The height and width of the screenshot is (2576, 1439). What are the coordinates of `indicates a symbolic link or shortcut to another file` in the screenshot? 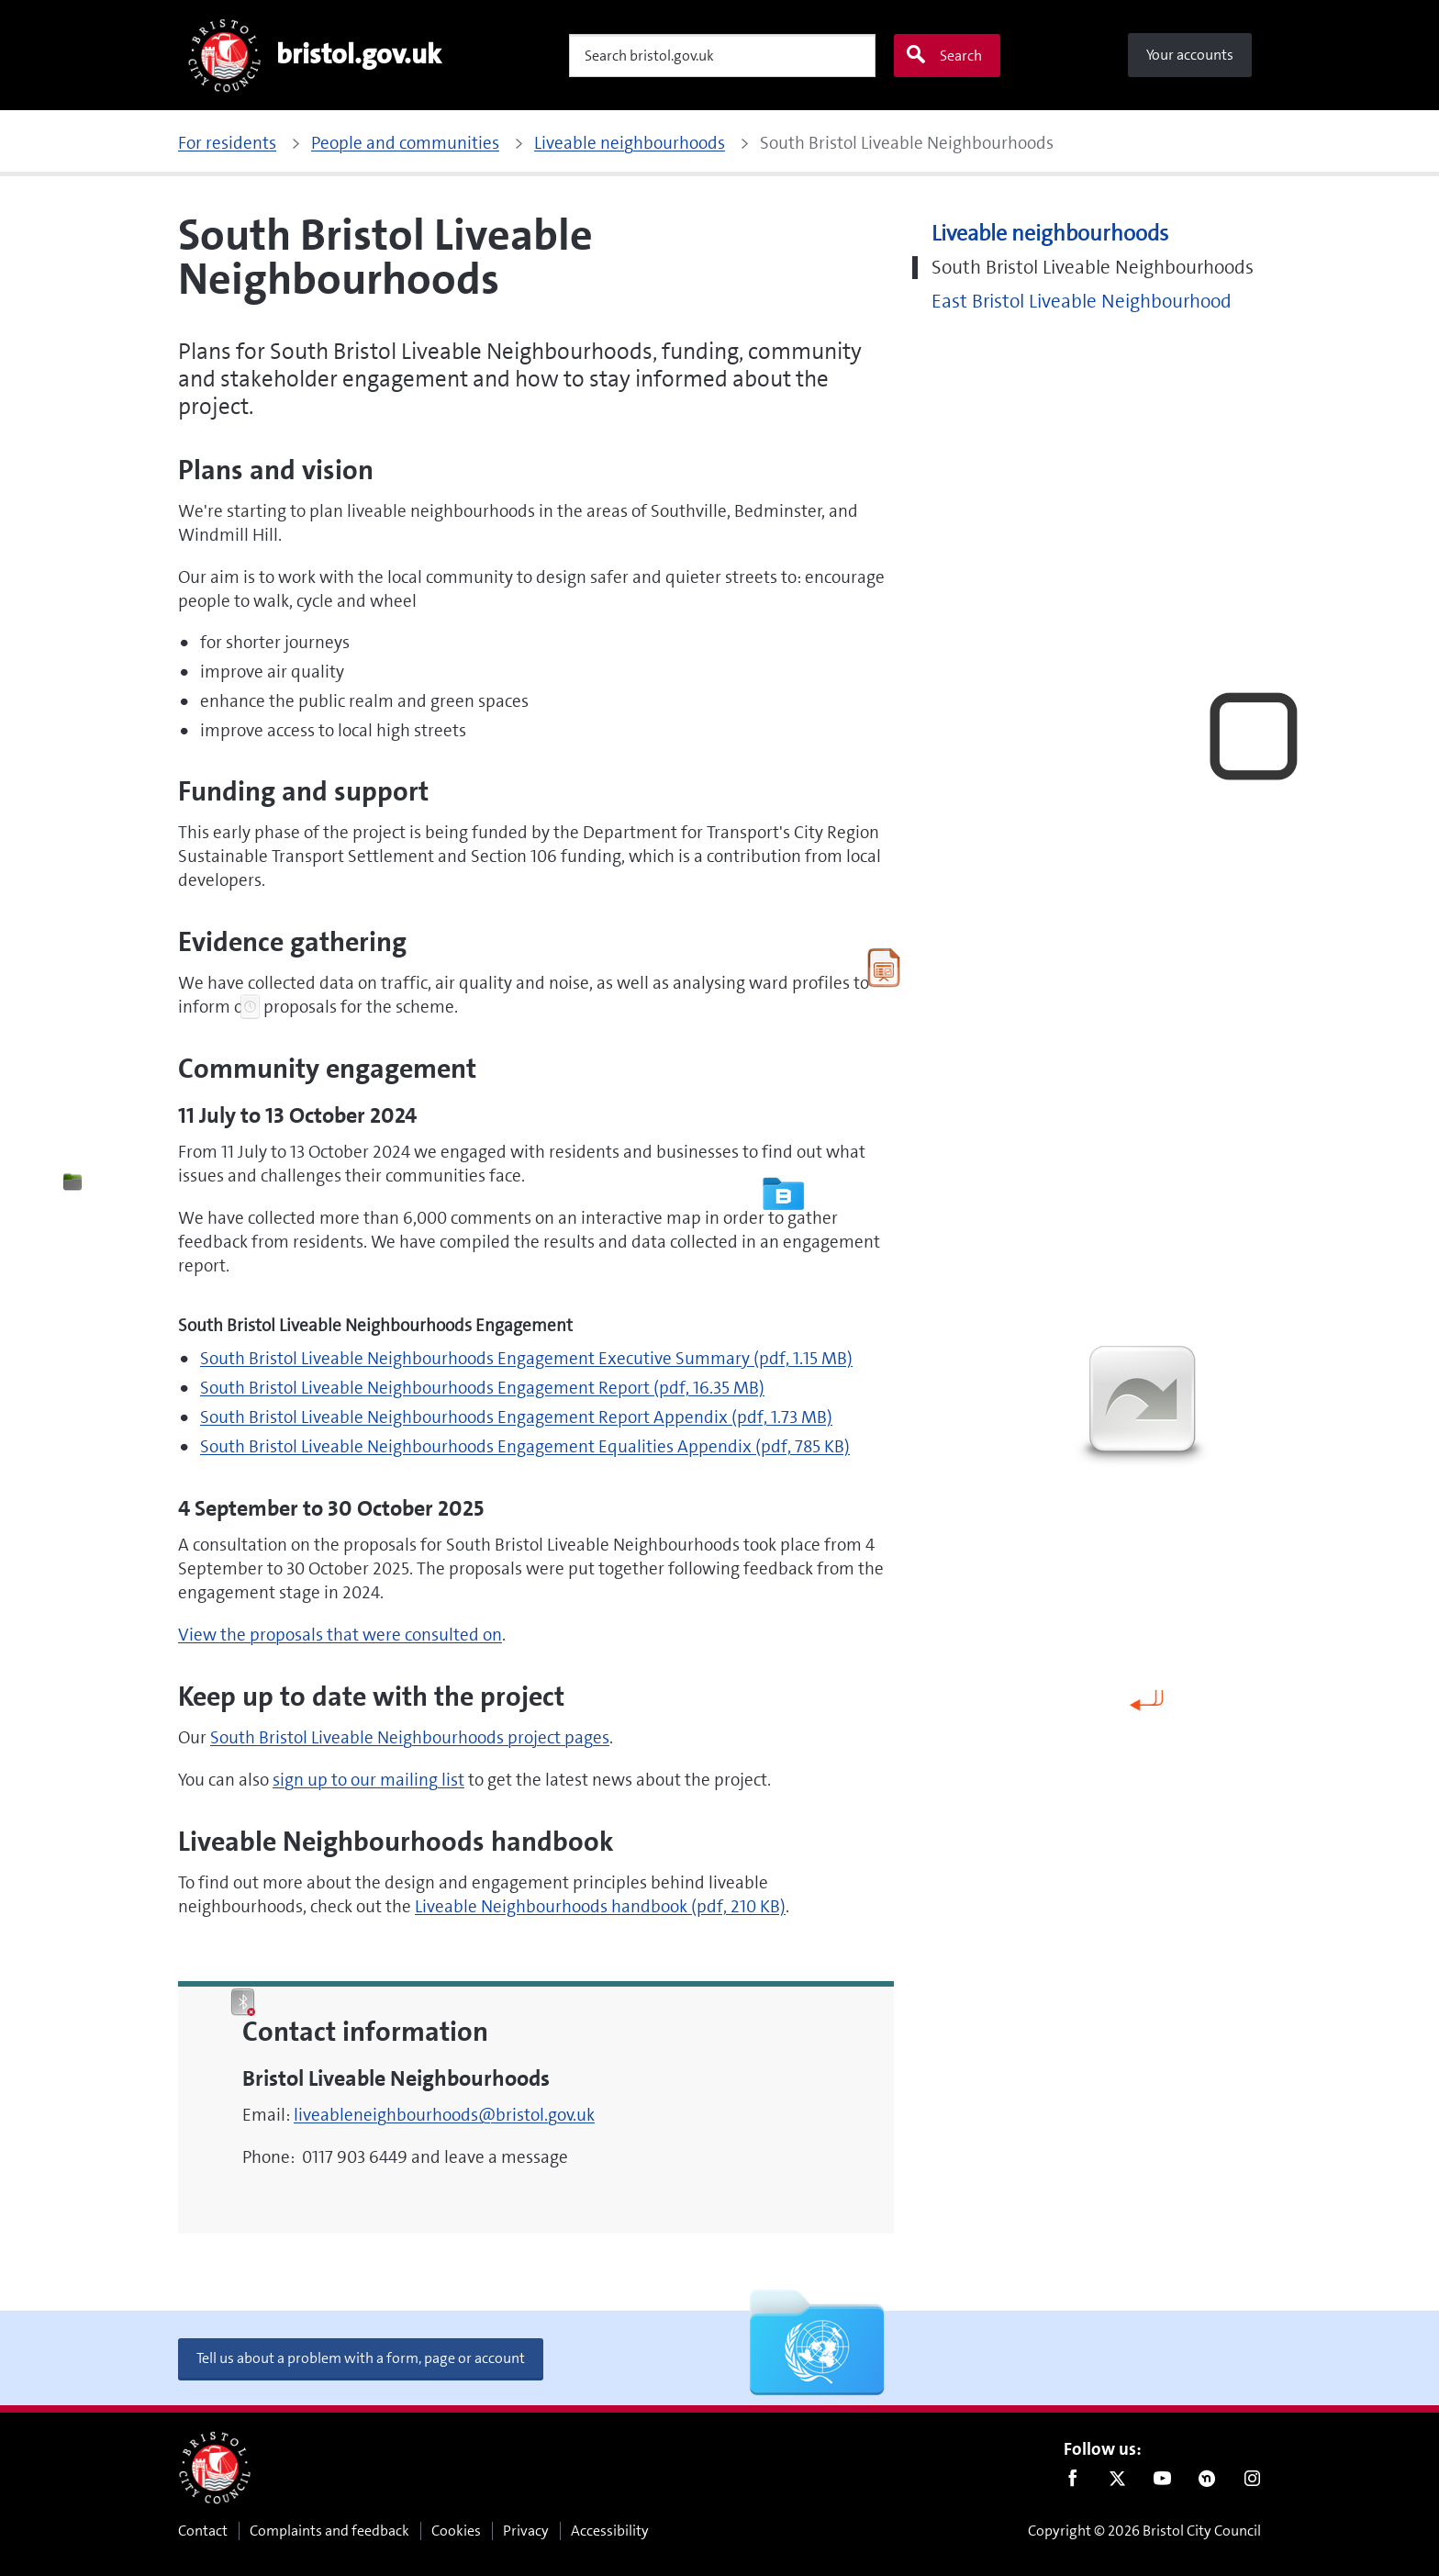 It's located at (1143, 1405).